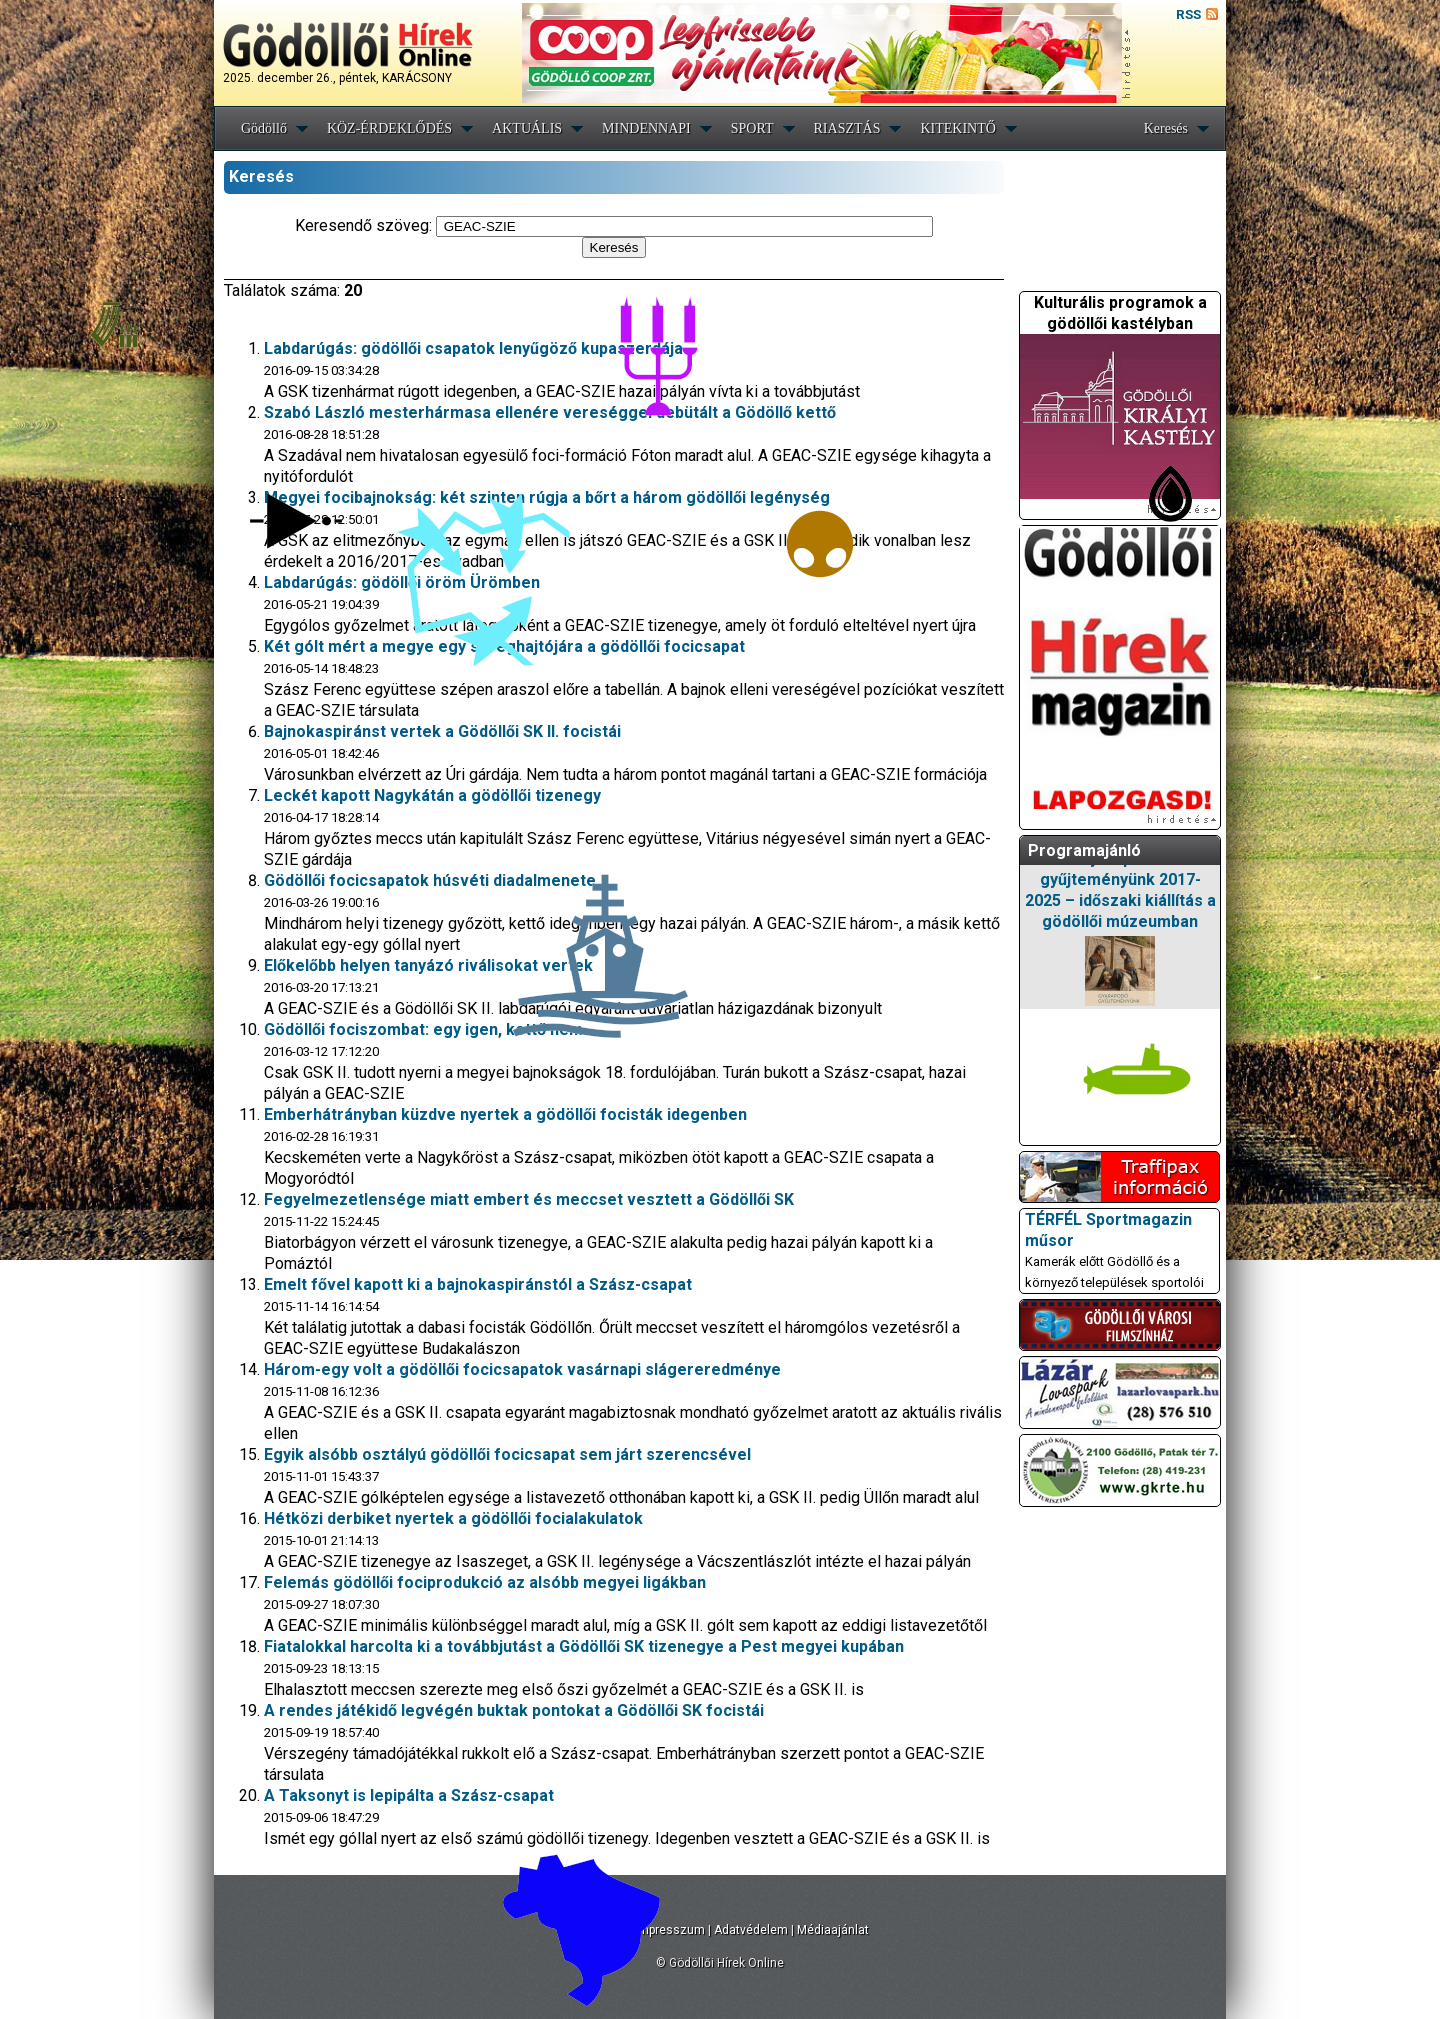 This screenshot has width=1440, height=2019. I want to click on indicates territory expansion or takeover in strategy games, so click(482, 578).